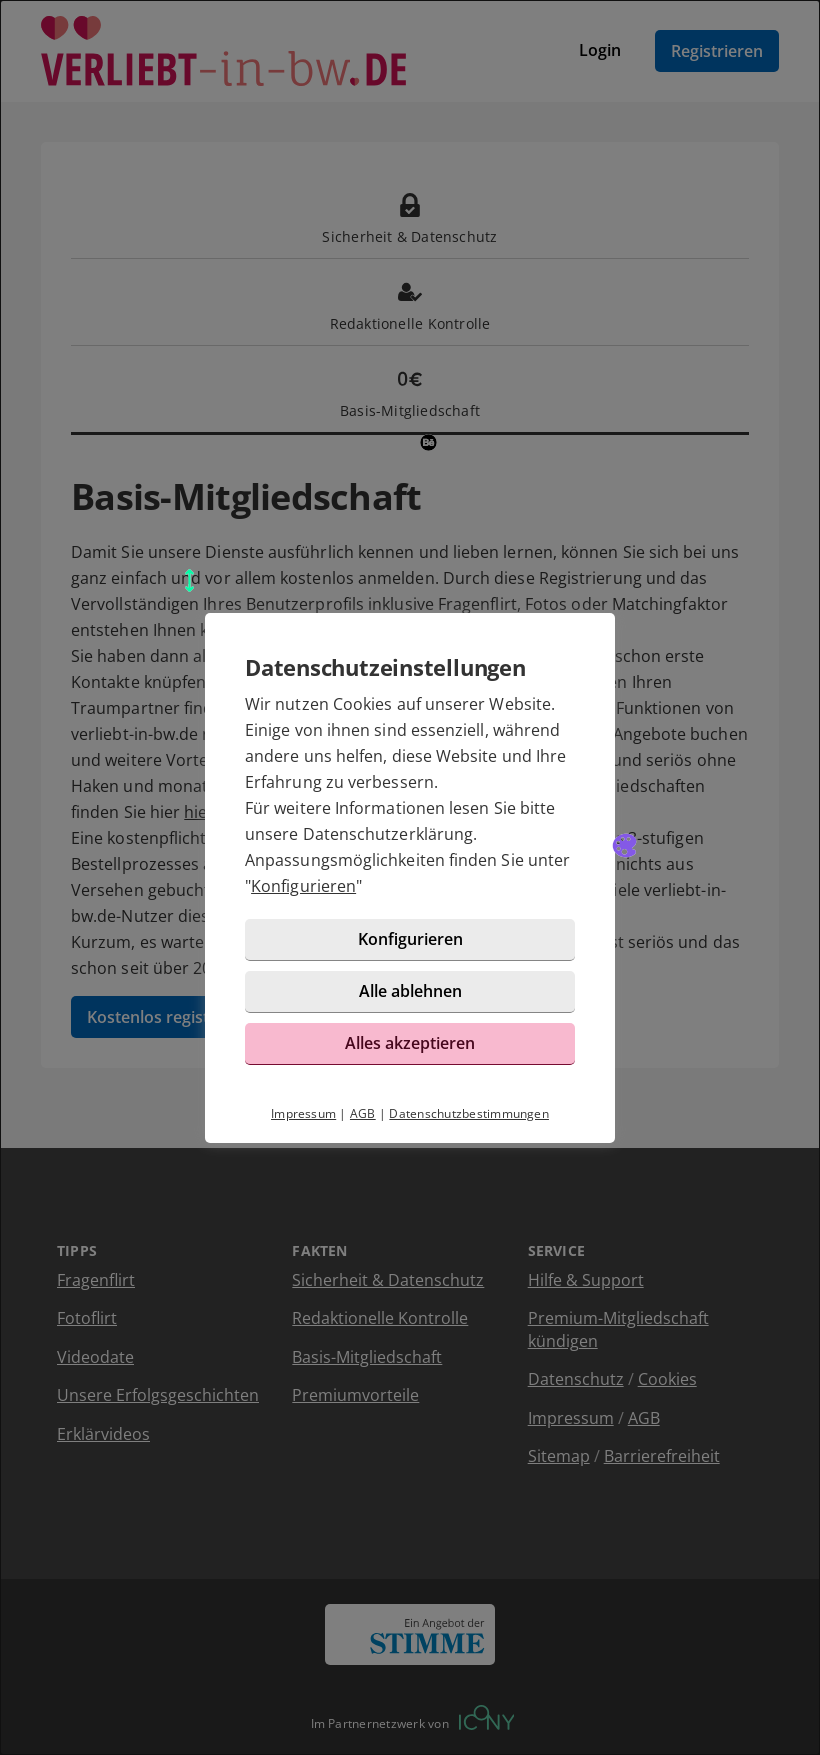 The image size is (820, 1755). Describe the element at coordinates (428, 442) in the screenshot. I see `visit Behance profile or portfolio` at that location.